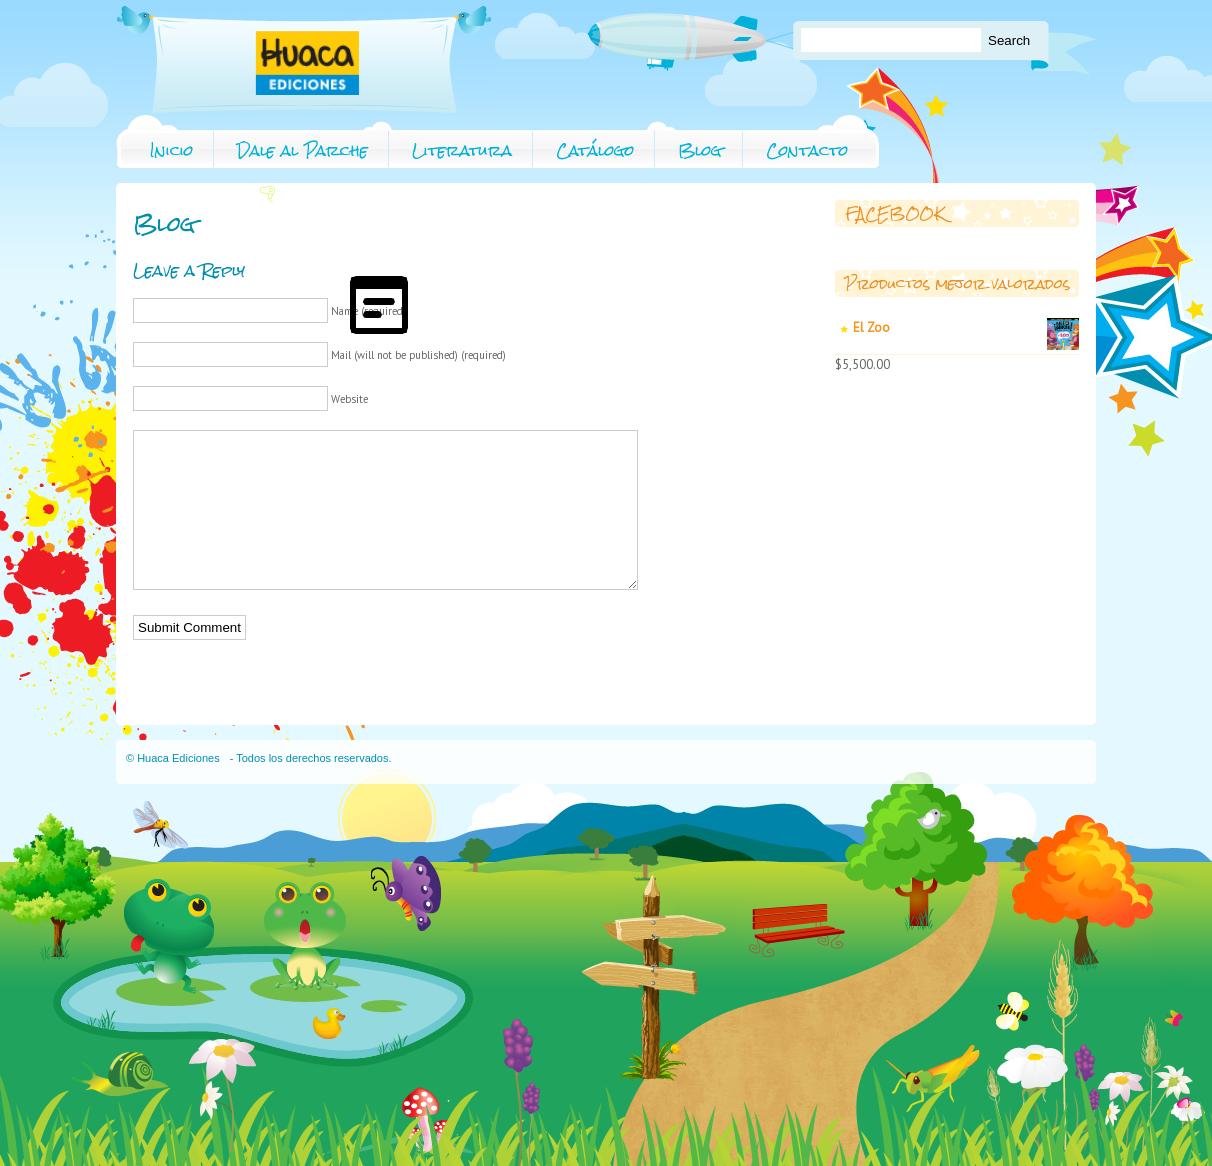 This screenshot has height=1166, width=1212. I want to click on open rich text editor, so click(379, 305).